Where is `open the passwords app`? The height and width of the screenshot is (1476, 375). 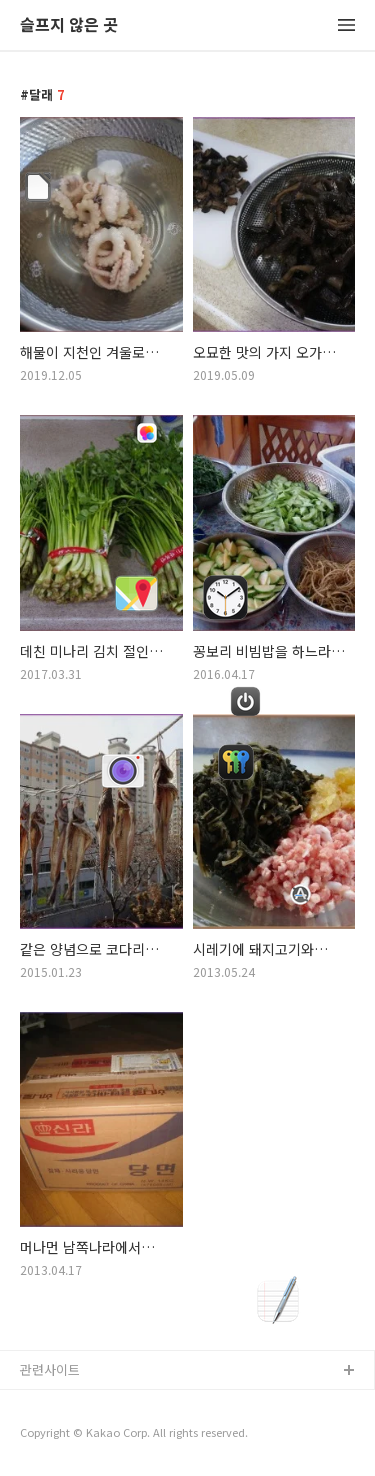
open the passwords app is located at coordinates (236, 762).